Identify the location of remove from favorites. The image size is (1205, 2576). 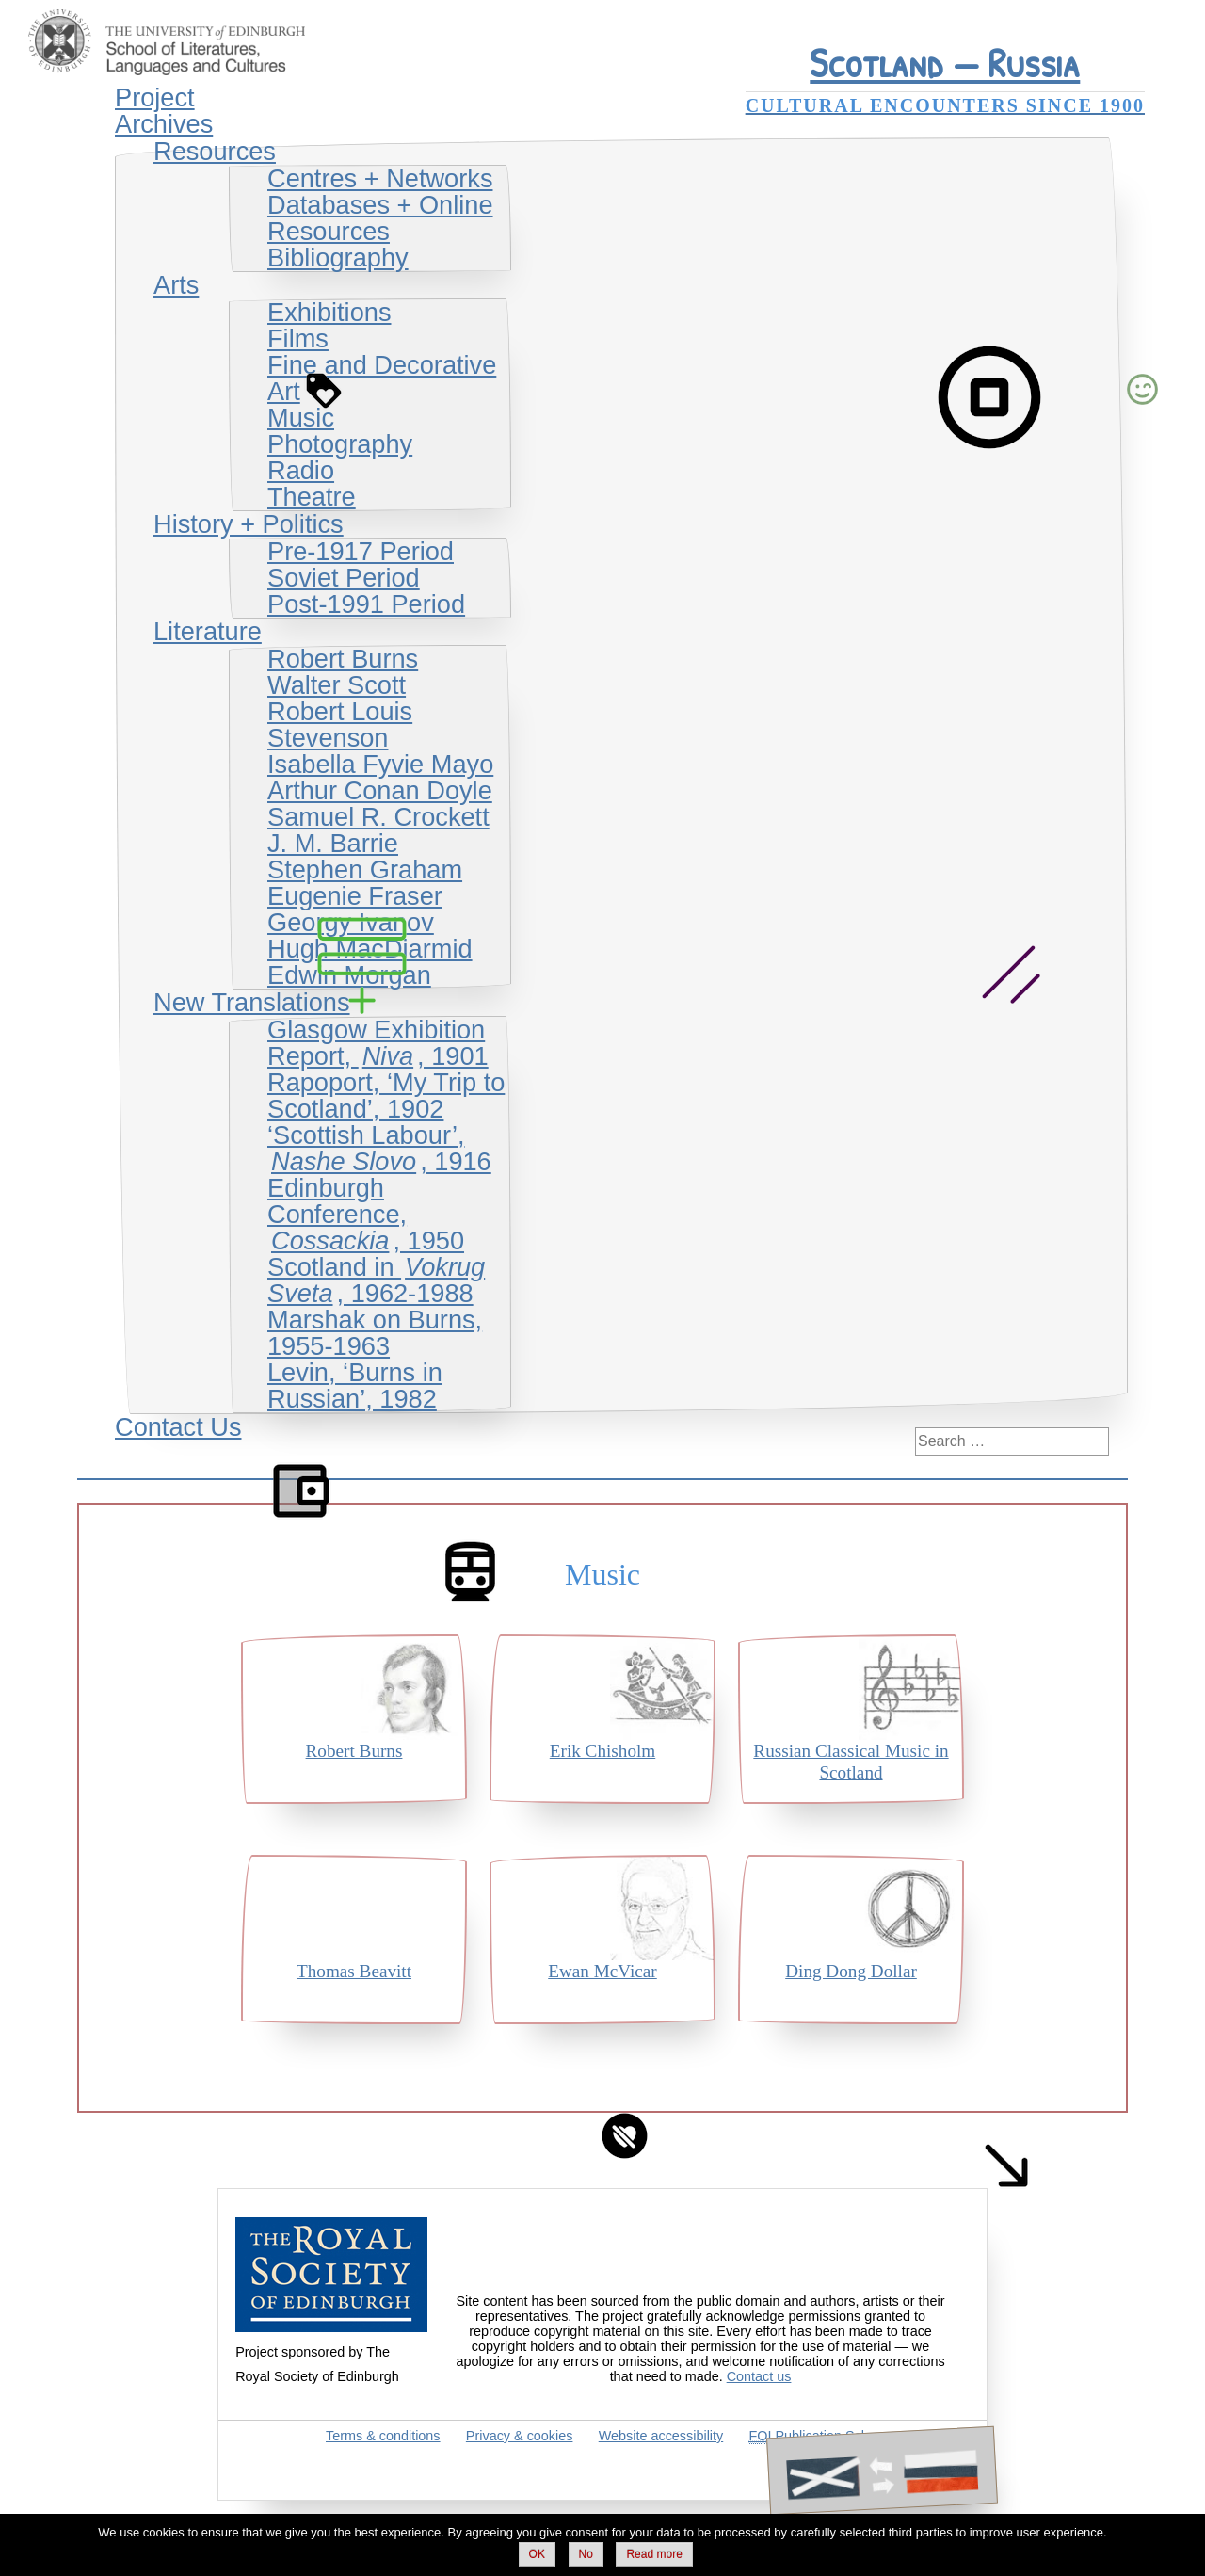
(624, 2135).